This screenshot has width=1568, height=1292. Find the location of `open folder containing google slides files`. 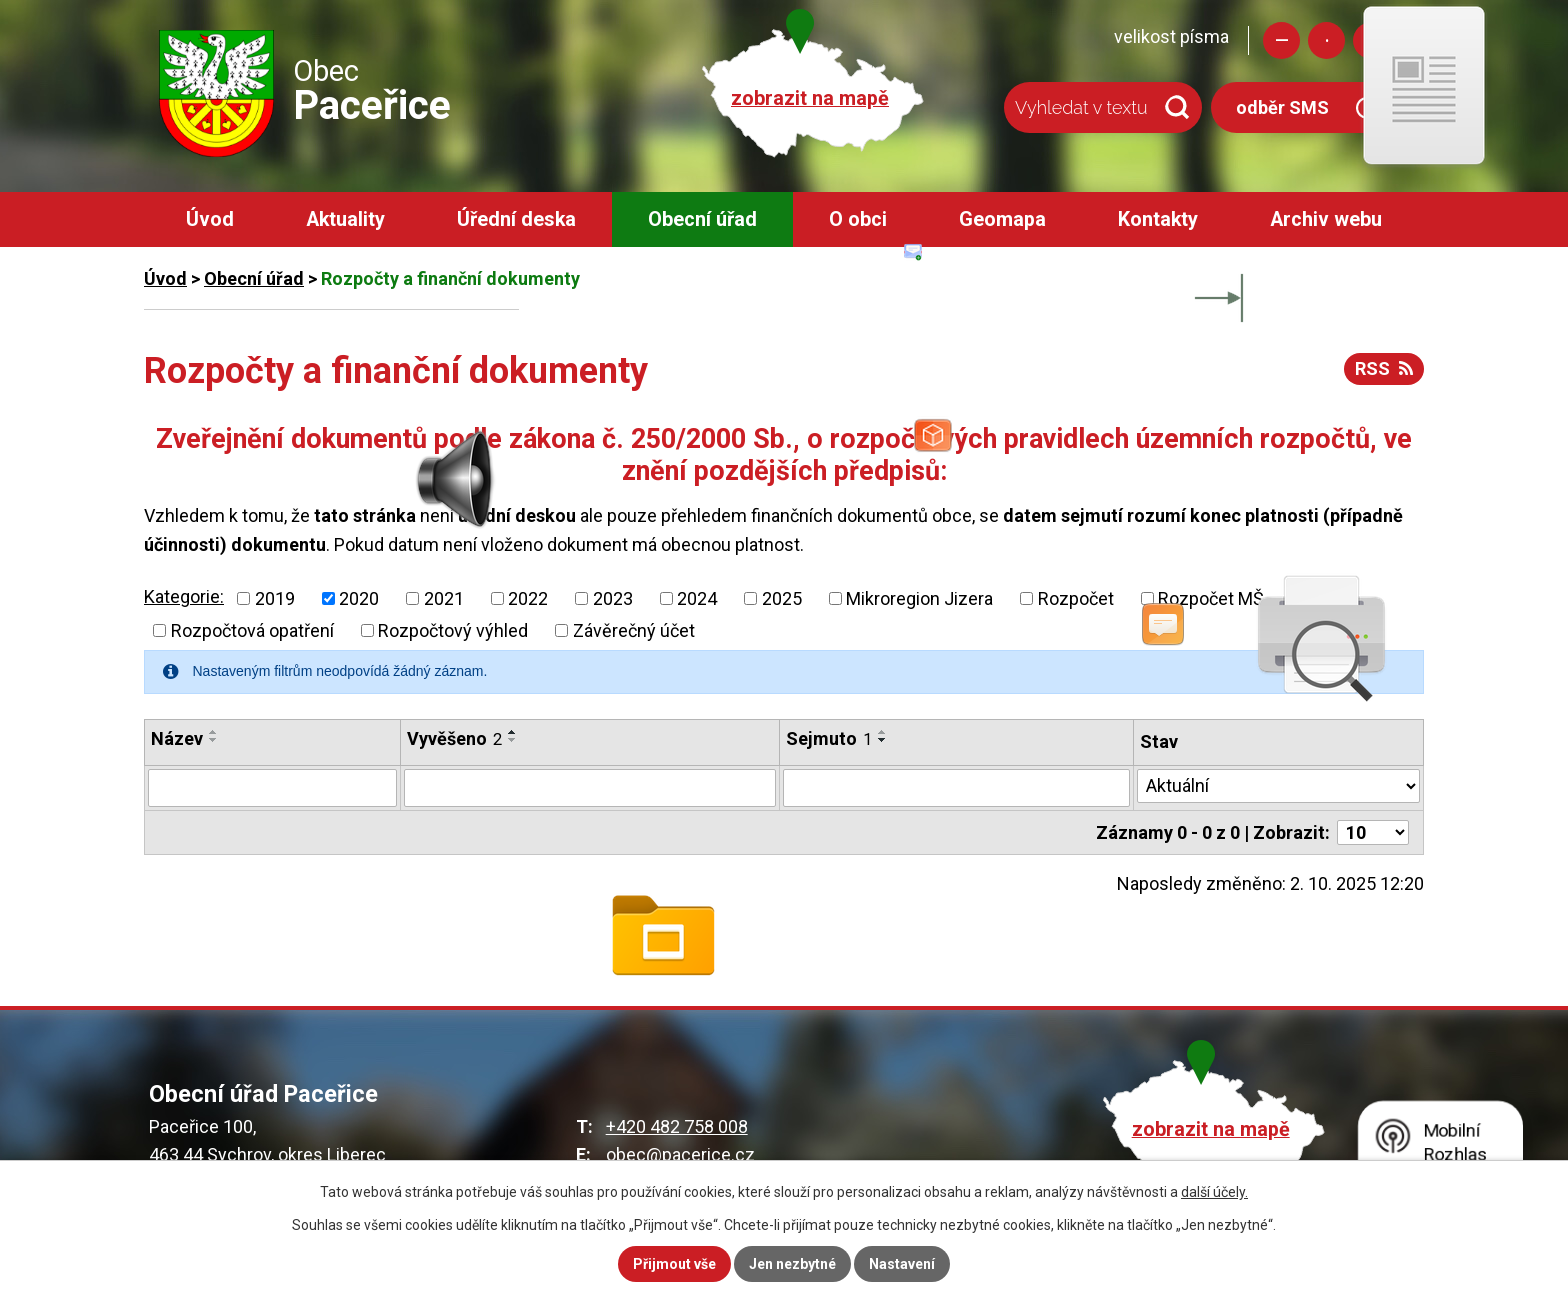

open folder containing google slides files is located at coordinates (663, 938).